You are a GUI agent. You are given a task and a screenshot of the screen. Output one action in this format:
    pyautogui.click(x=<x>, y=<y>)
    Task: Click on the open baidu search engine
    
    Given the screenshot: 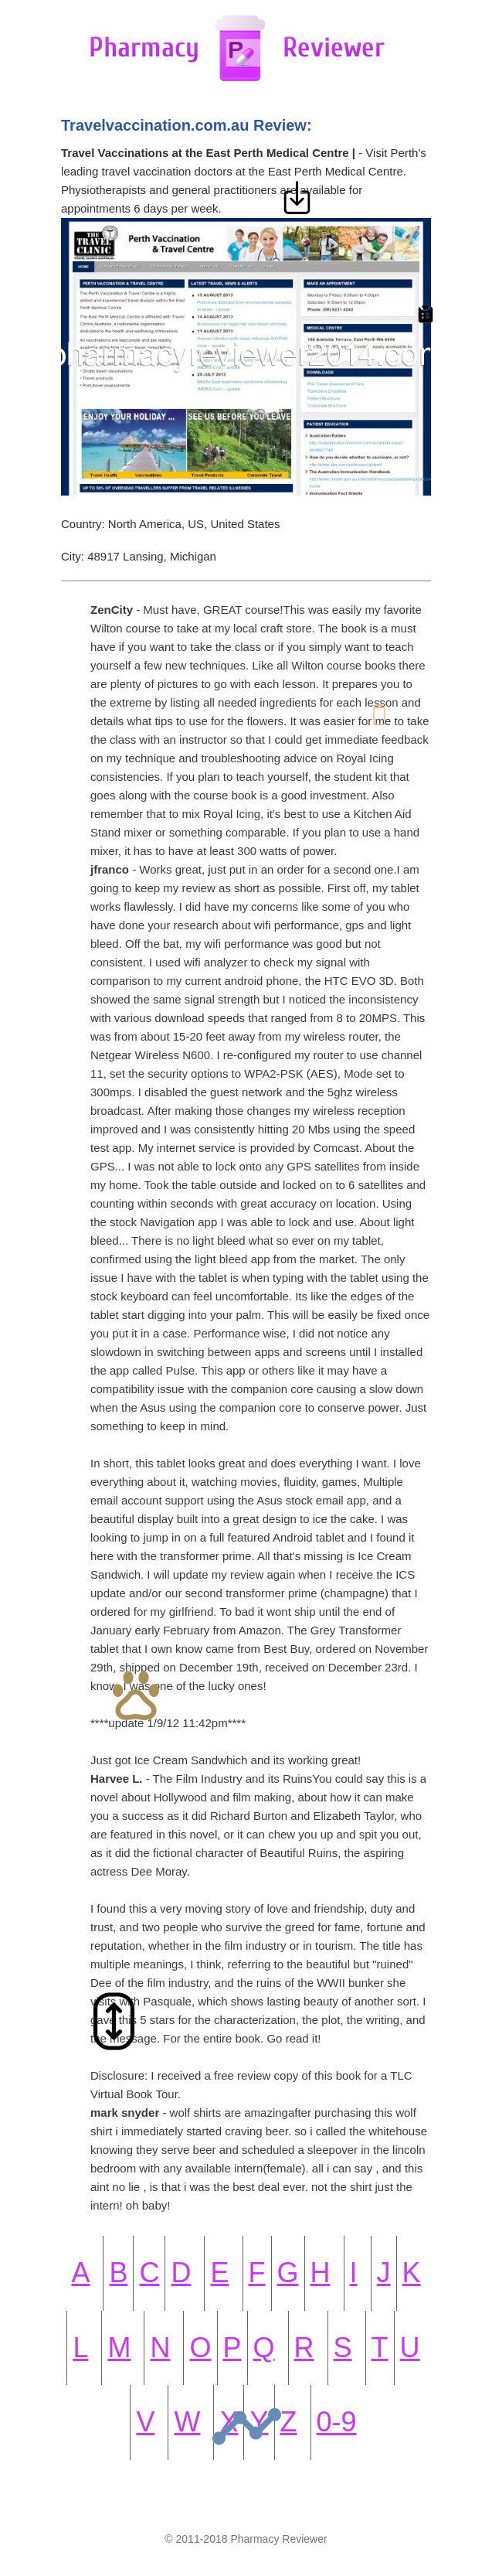 What is the action you would take?
    pyautogui.click(x=136, y=1697)
    